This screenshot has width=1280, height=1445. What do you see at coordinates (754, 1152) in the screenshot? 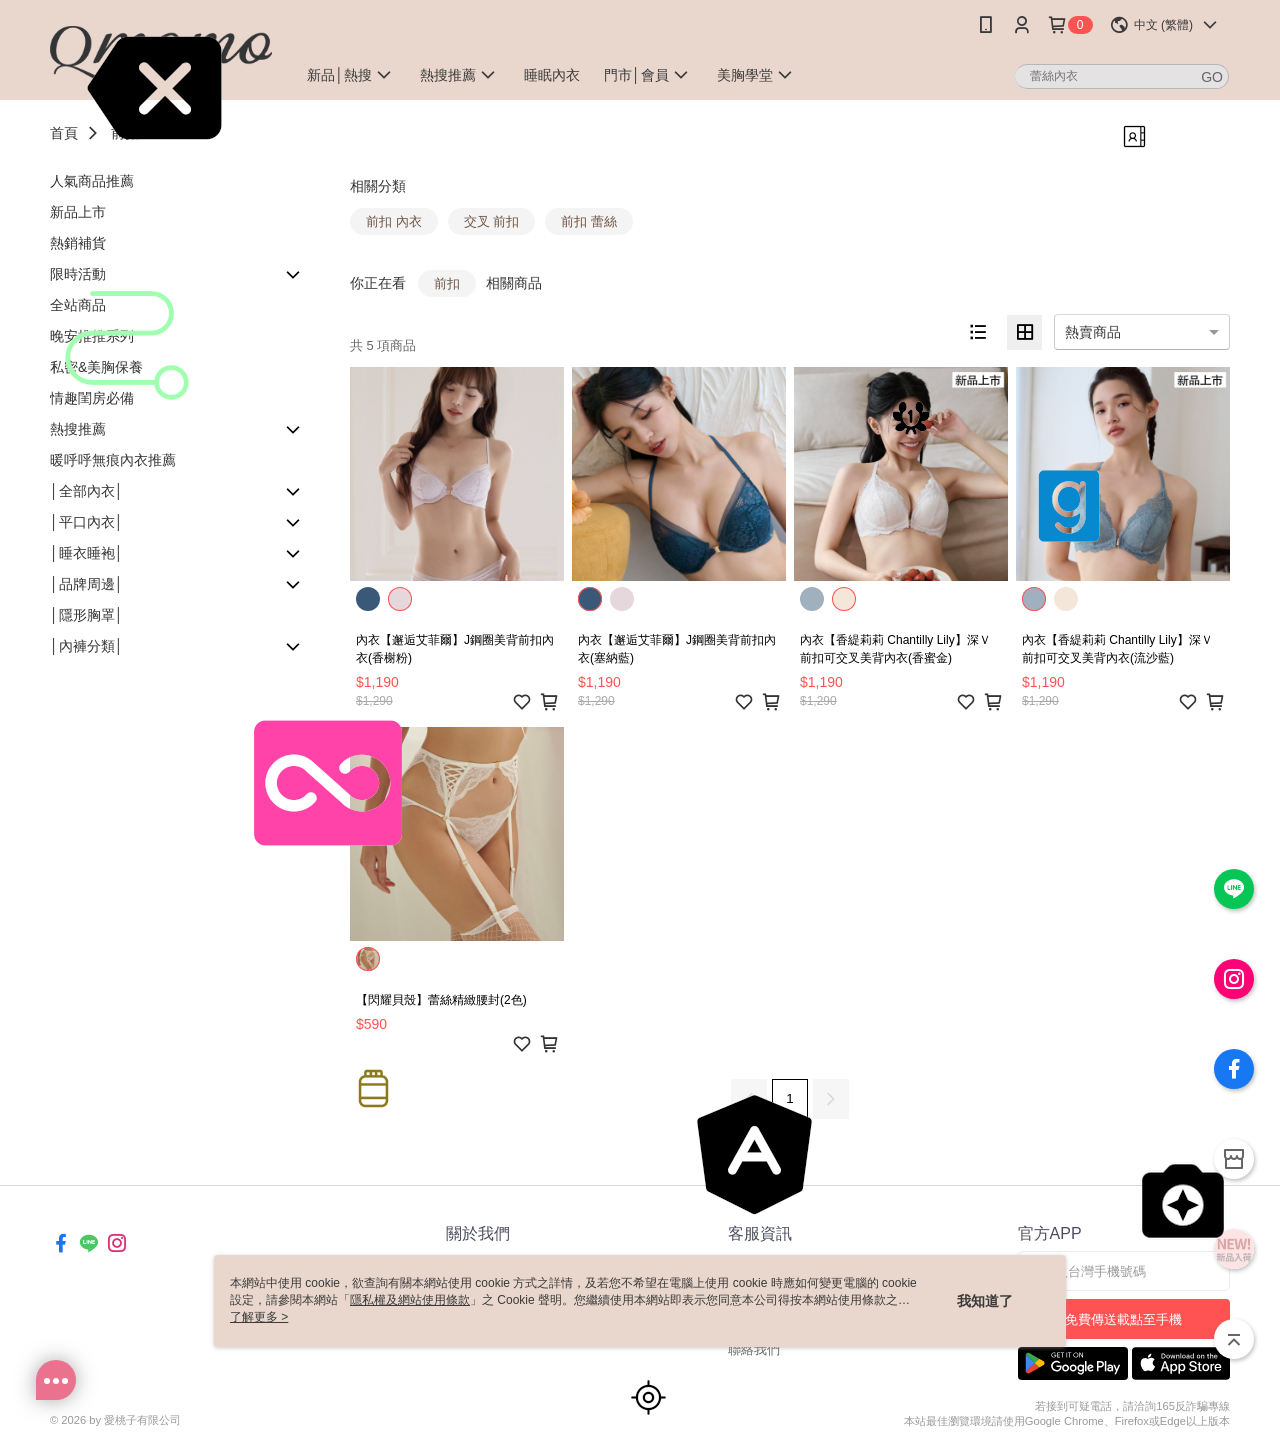
I see `indicates an Angular framework project or application` at bounding box center [754, 1152].